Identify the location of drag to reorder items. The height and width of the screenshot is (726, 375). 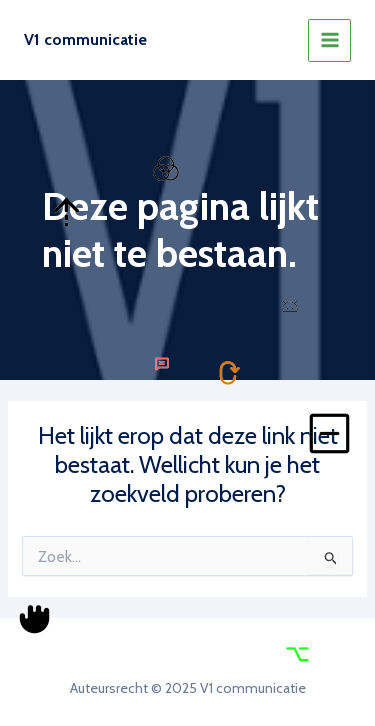
(34, 614).